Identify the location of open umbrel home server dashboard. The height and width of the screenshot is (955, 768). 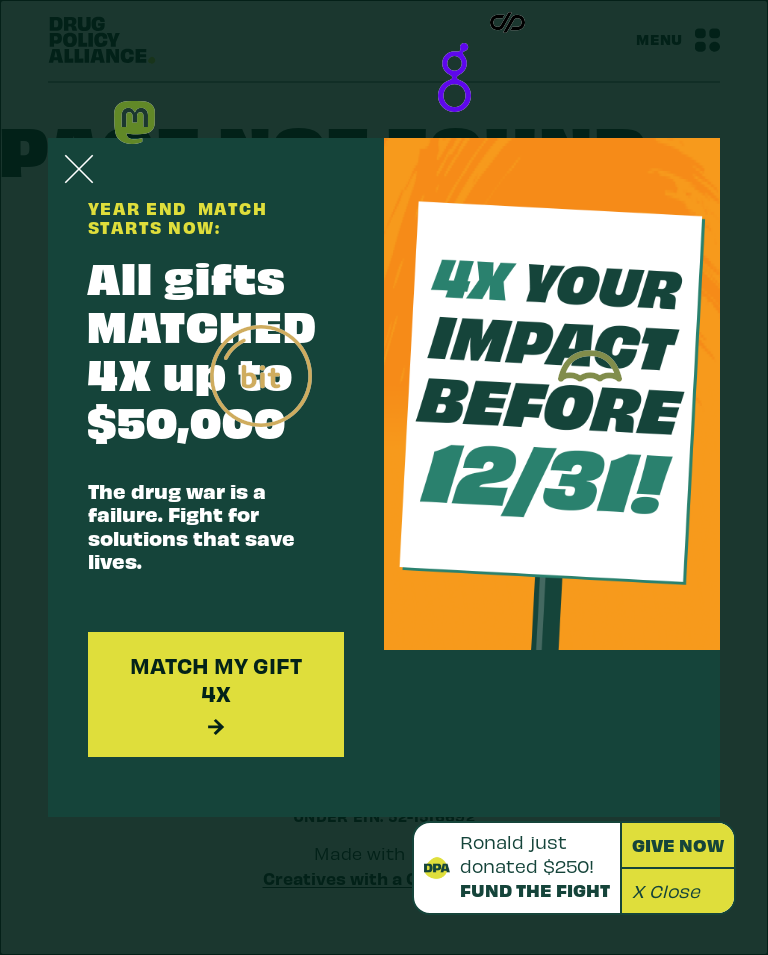
(590, 366).